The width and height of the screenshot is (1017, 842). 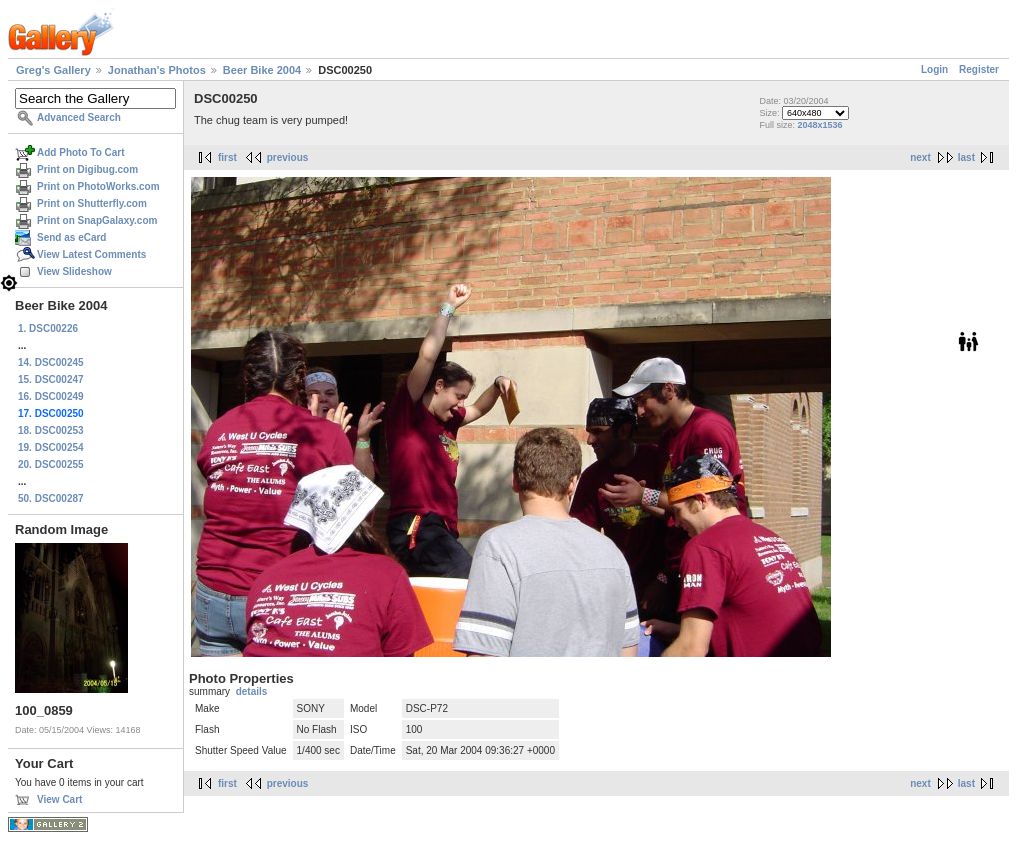 What do you see at coordinates (9, 283) in the screenshot?
I see `adjust screen brightness` at bounding box center [9, 283].